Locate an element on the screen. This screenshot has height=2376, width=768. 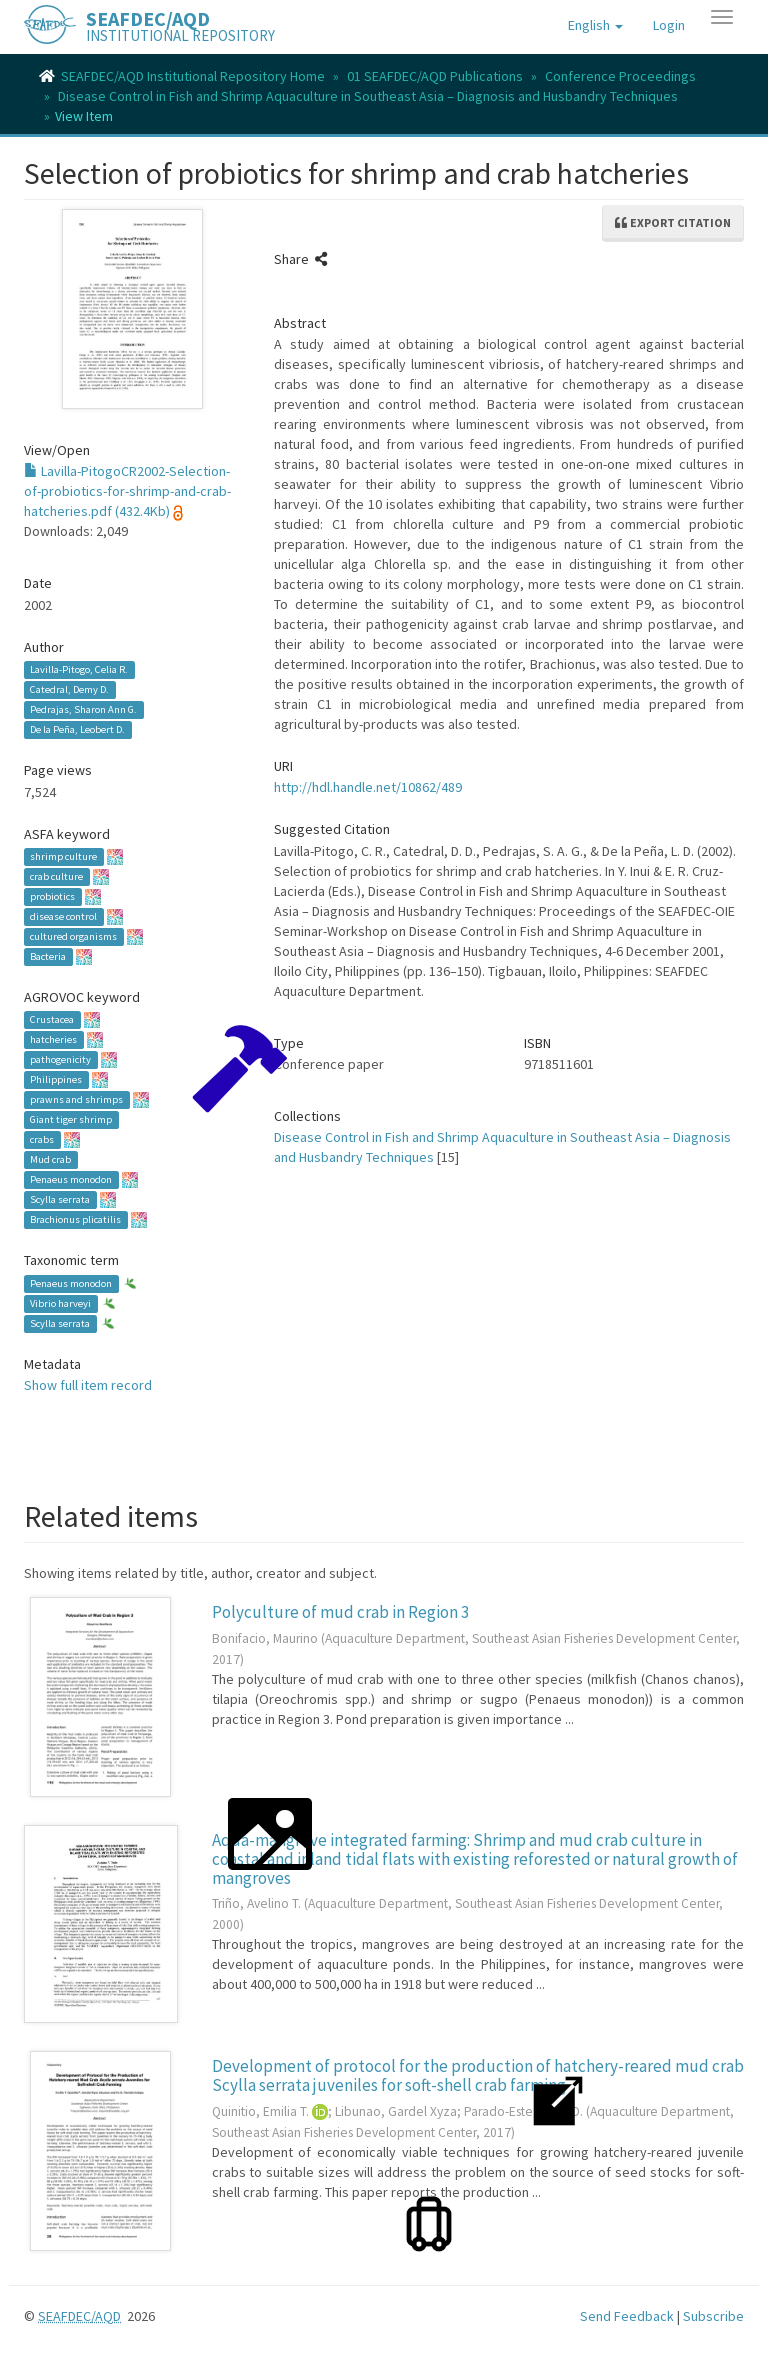
access tools or settings is located at coordinates (240, 1068).